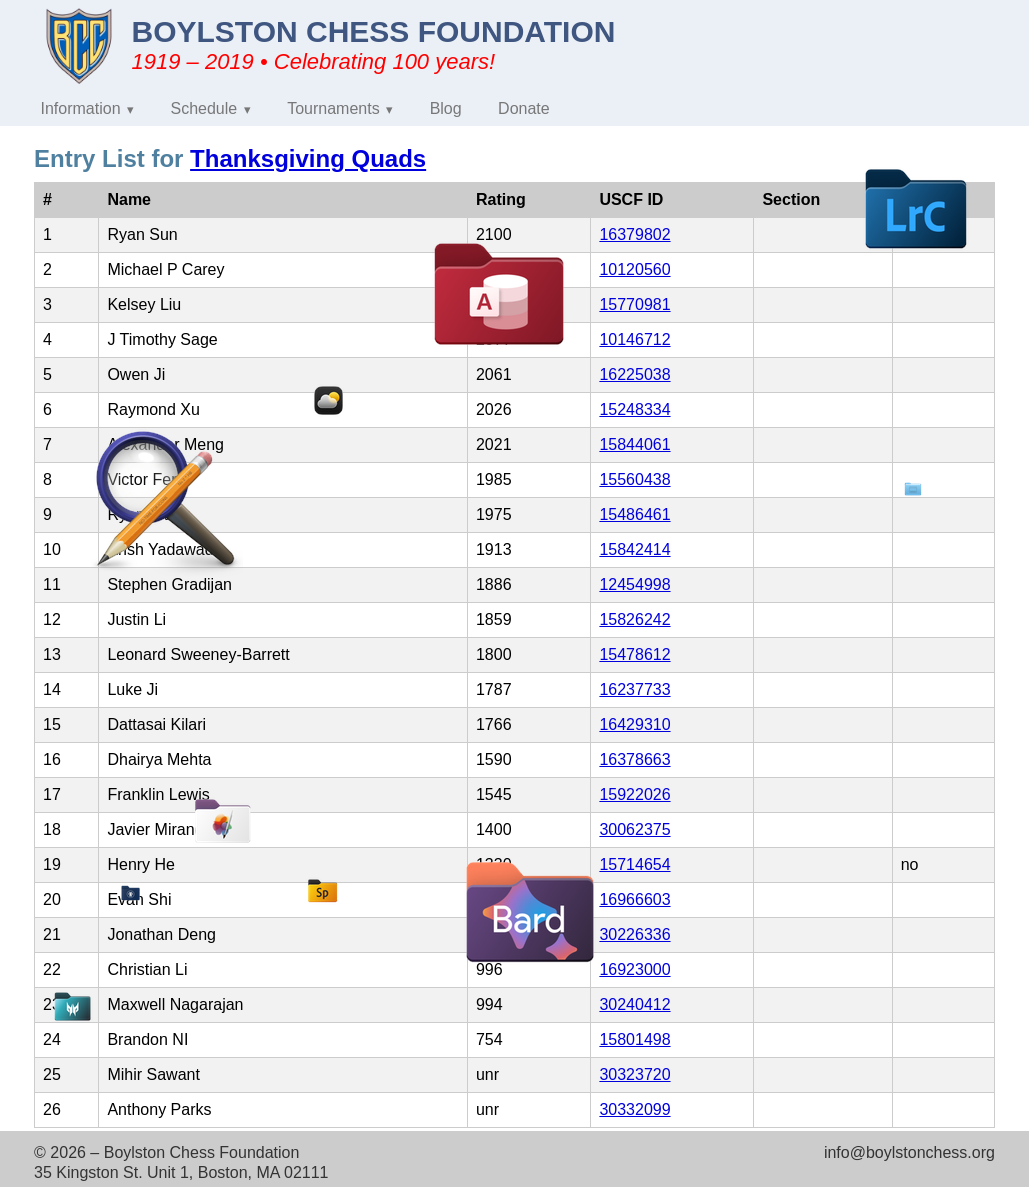 Image resolution: width=1029 pixels, height=1187 pixels. What do you see at coordinates (913, 489) in the screenshot?
I see `open your desktop folder` at bounding box center [913, 489].